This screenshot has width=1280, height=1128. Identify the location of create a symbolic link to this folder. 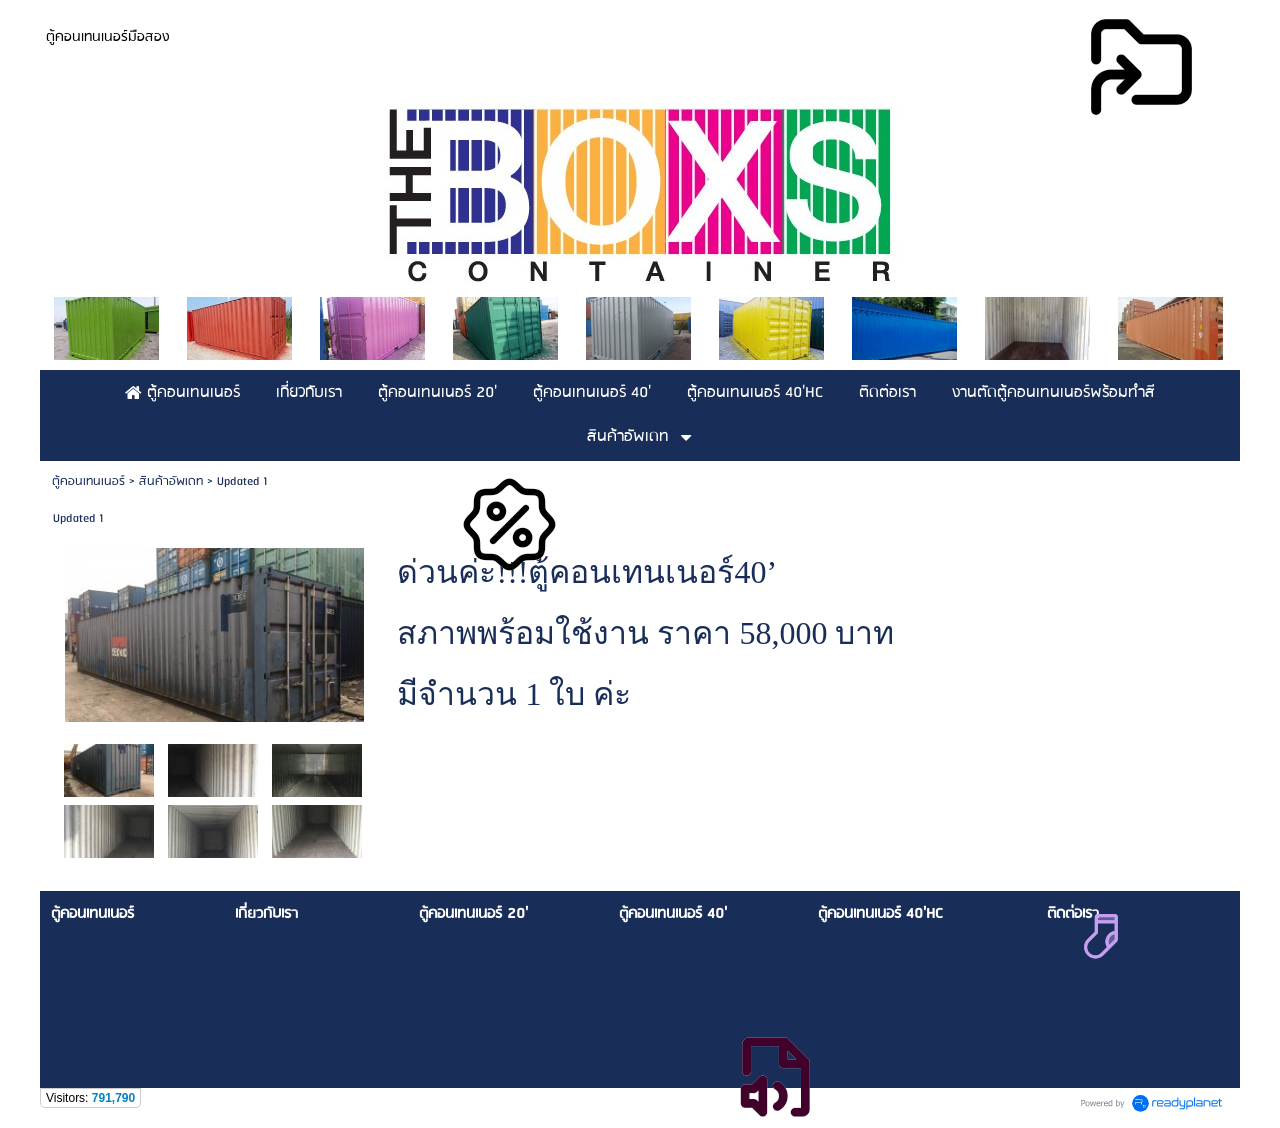
(1141, 64).